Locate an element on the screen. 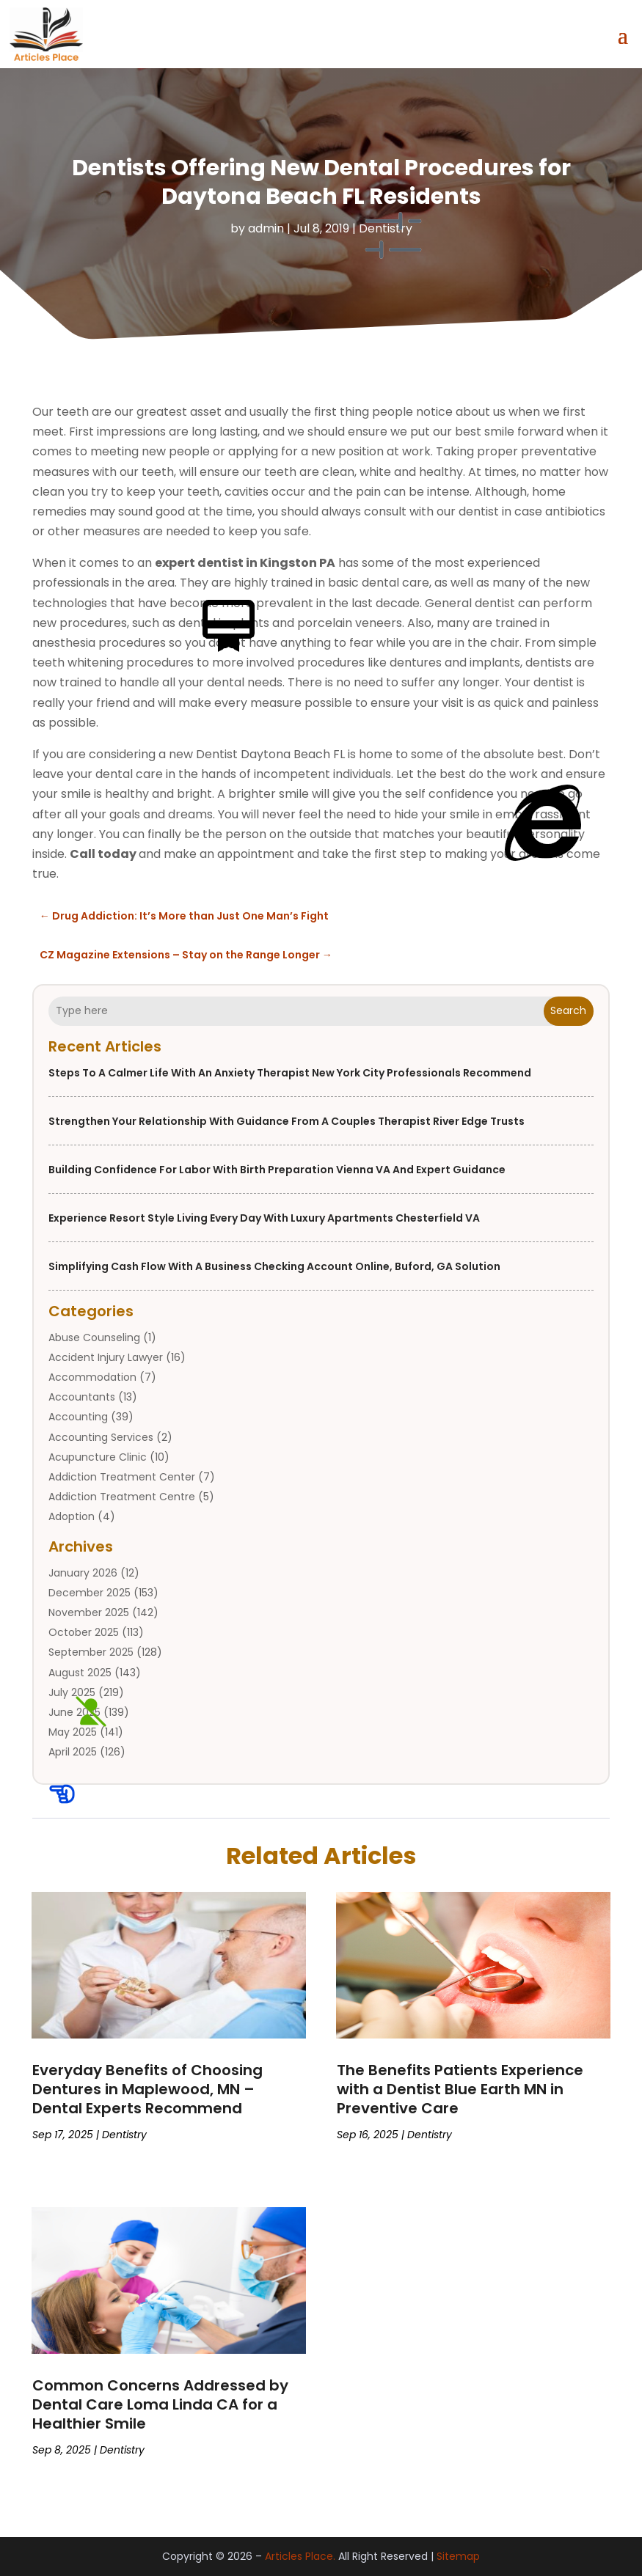  open internet explorer browser is located at coordinates (543, 823).